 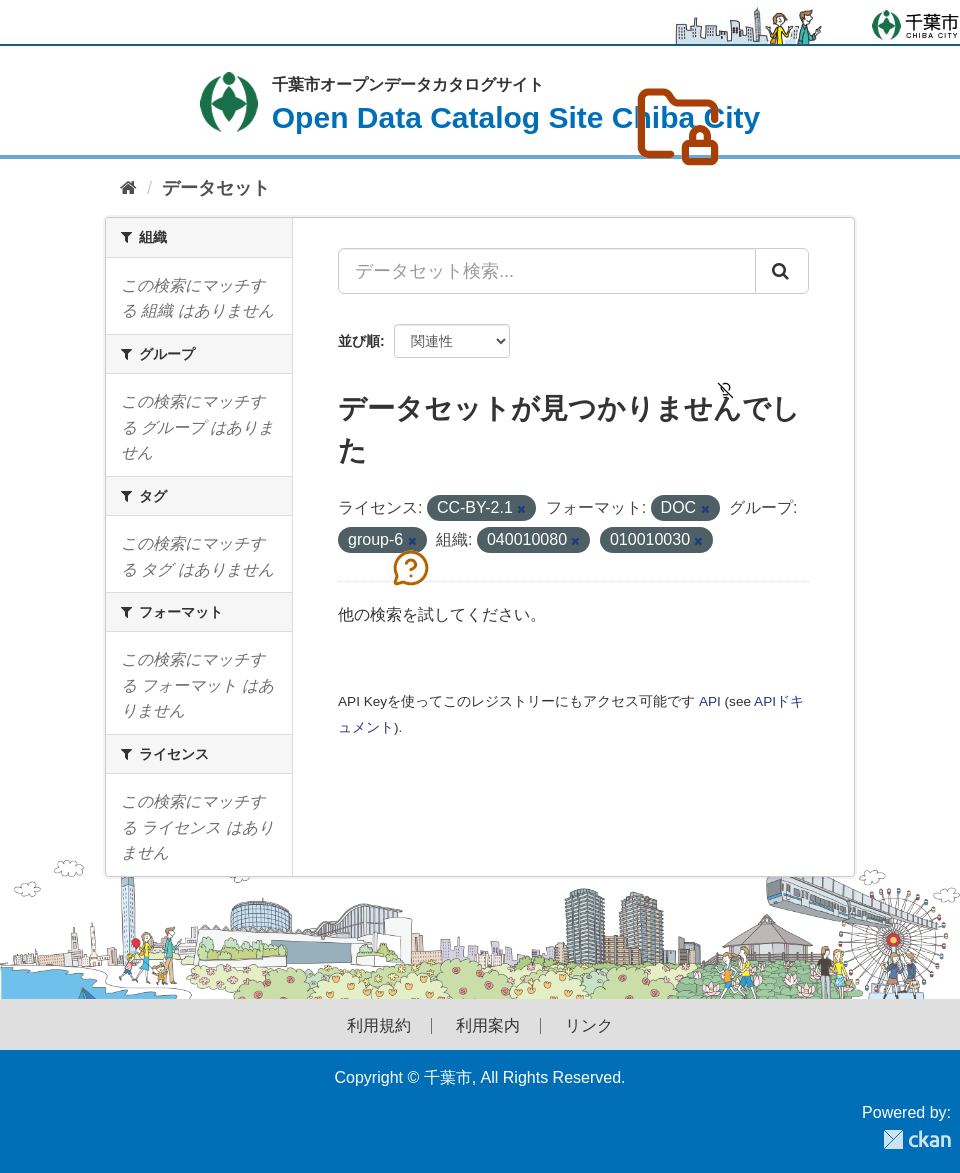 I want to click on turn off lights or disable lighting, so click(x=725, y=390).